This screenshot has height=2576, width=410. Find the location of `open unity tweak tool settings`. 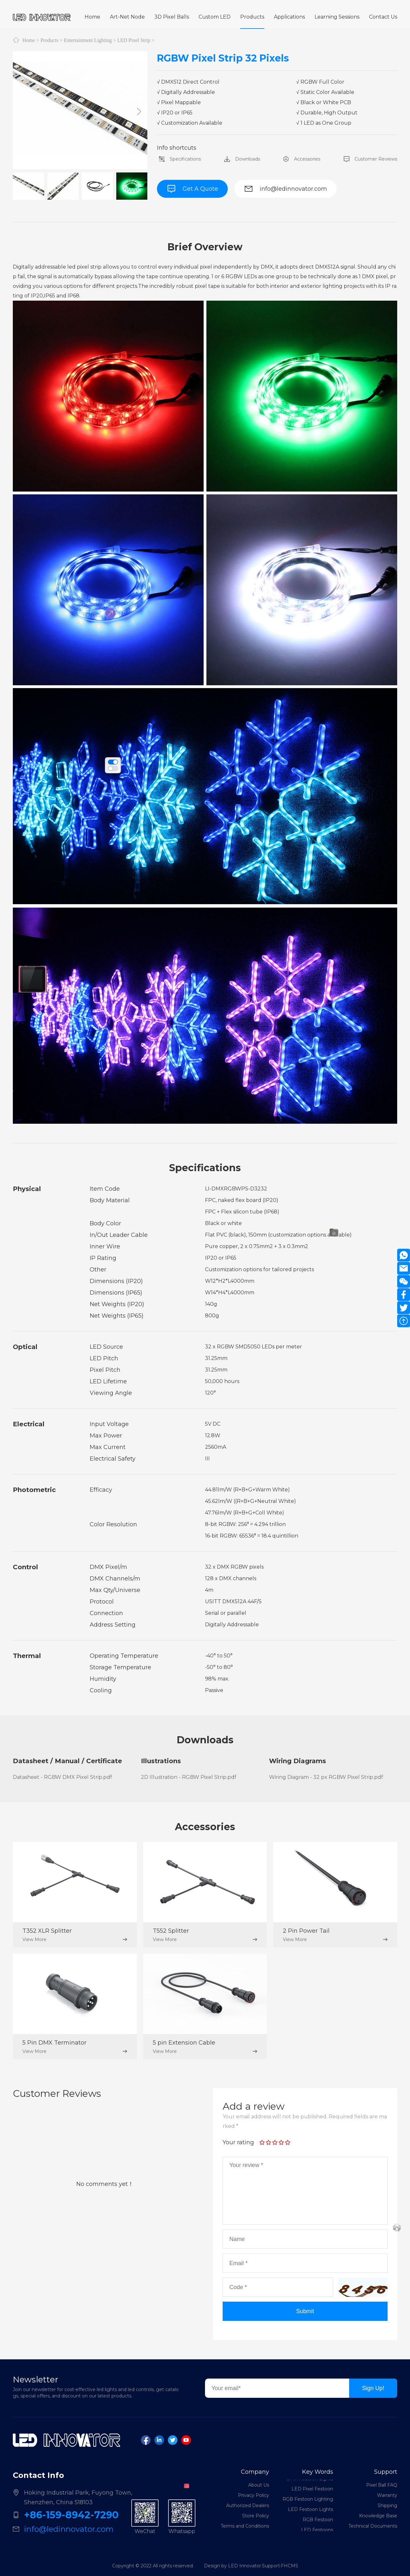

open unity tweak tool settings is located at coordinates (113, 765).